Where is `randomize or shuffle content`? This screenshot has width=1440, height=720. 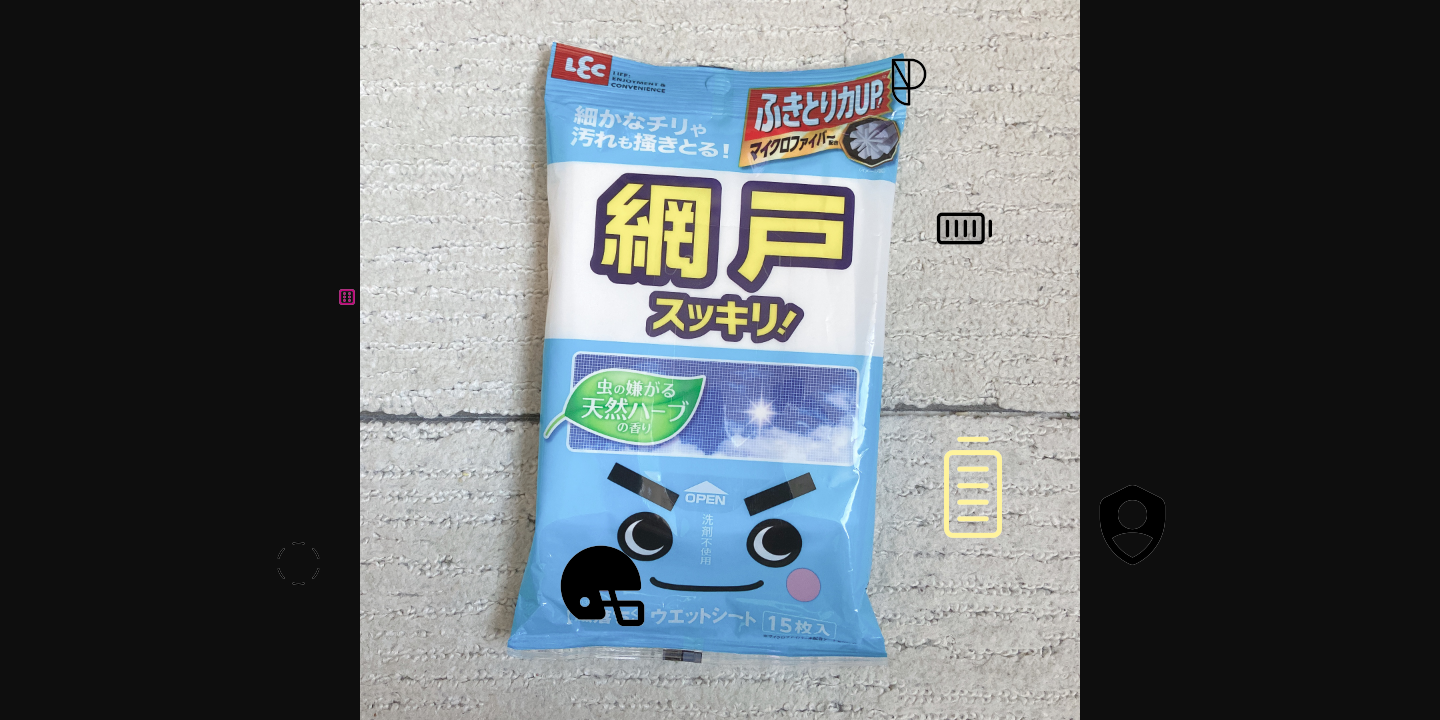
randomize or shuffle content is located at coordinates (347, 297).